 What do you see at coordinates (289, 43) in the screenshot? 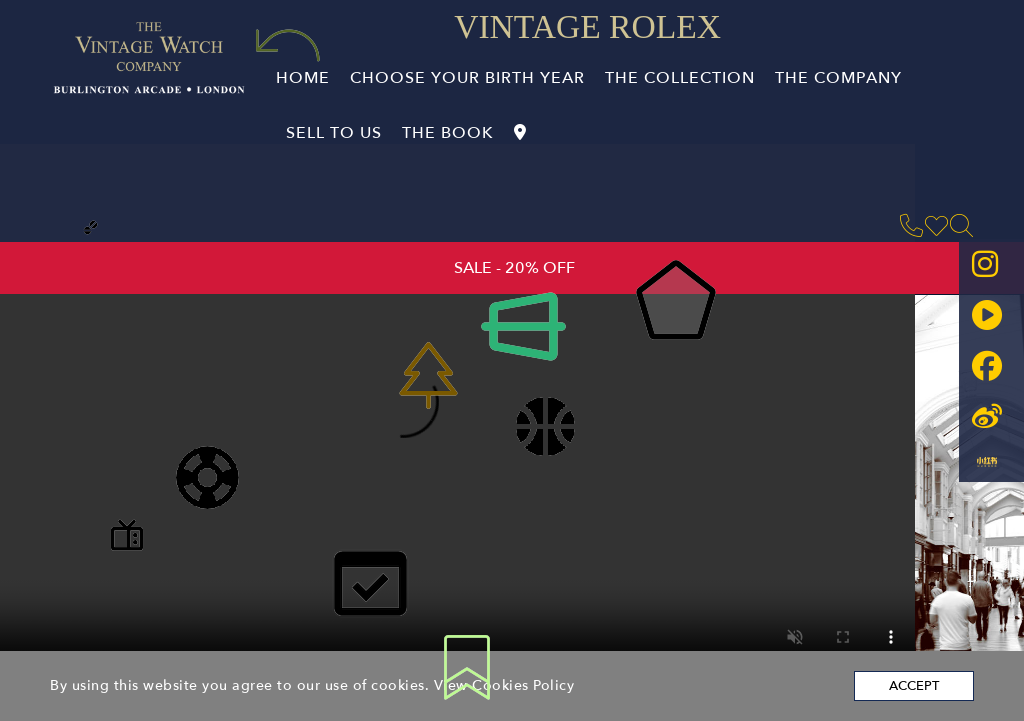
I see `undo previous action` at bounding box center [289, 43].